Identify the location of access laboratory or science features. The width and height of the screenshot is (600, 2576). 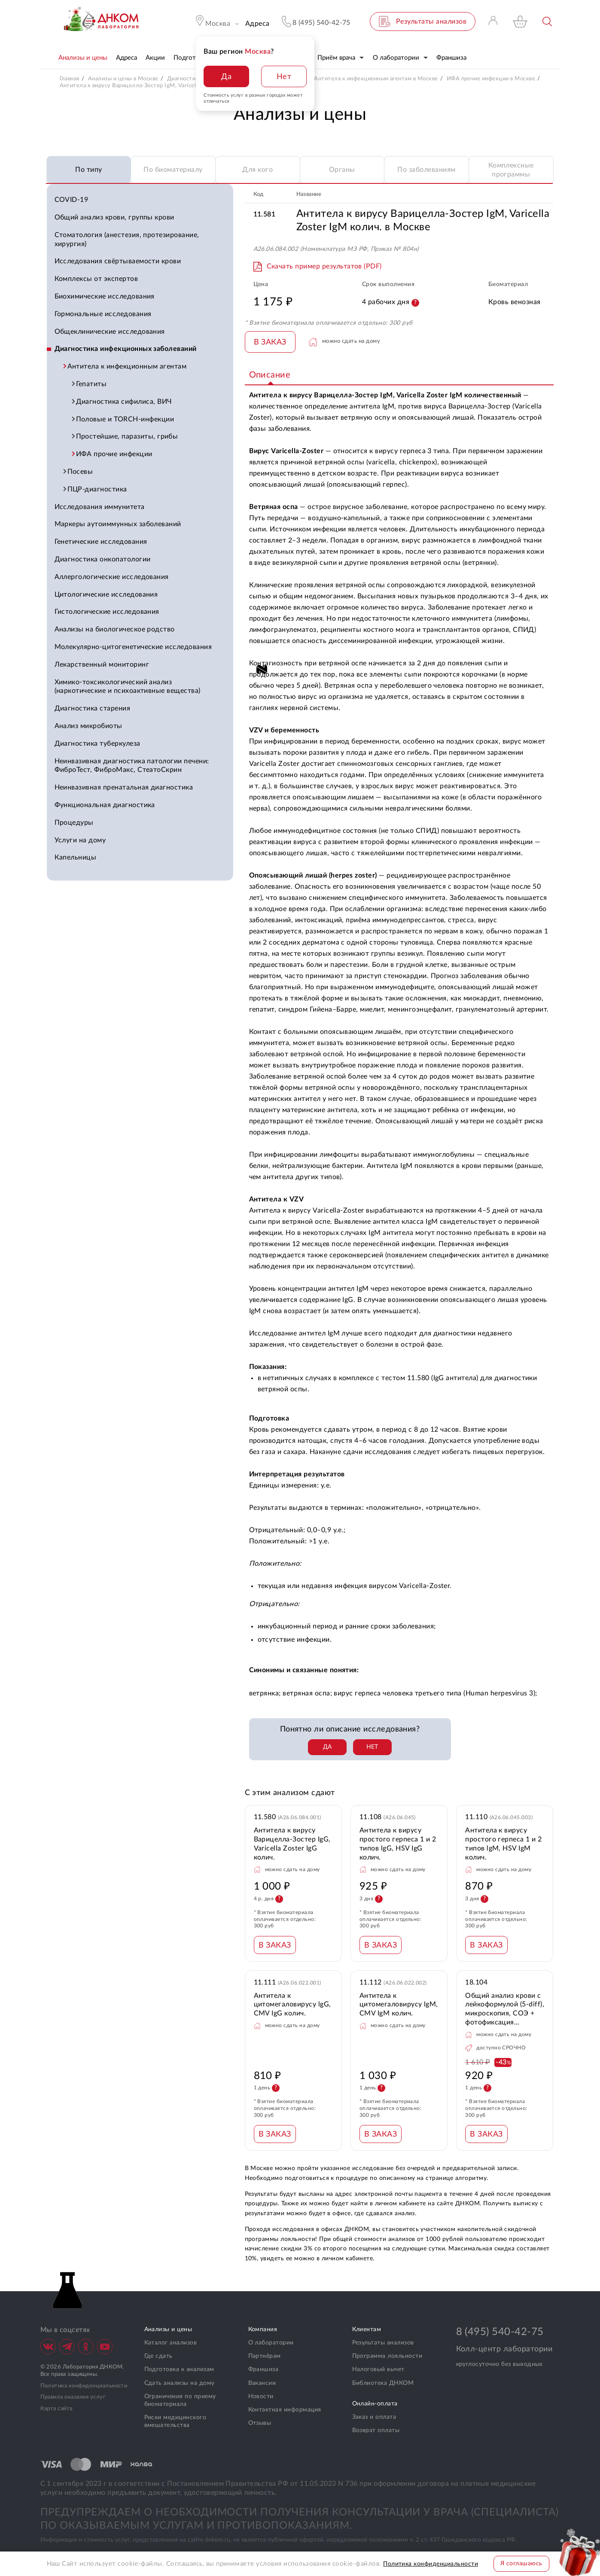
(67, 2290).